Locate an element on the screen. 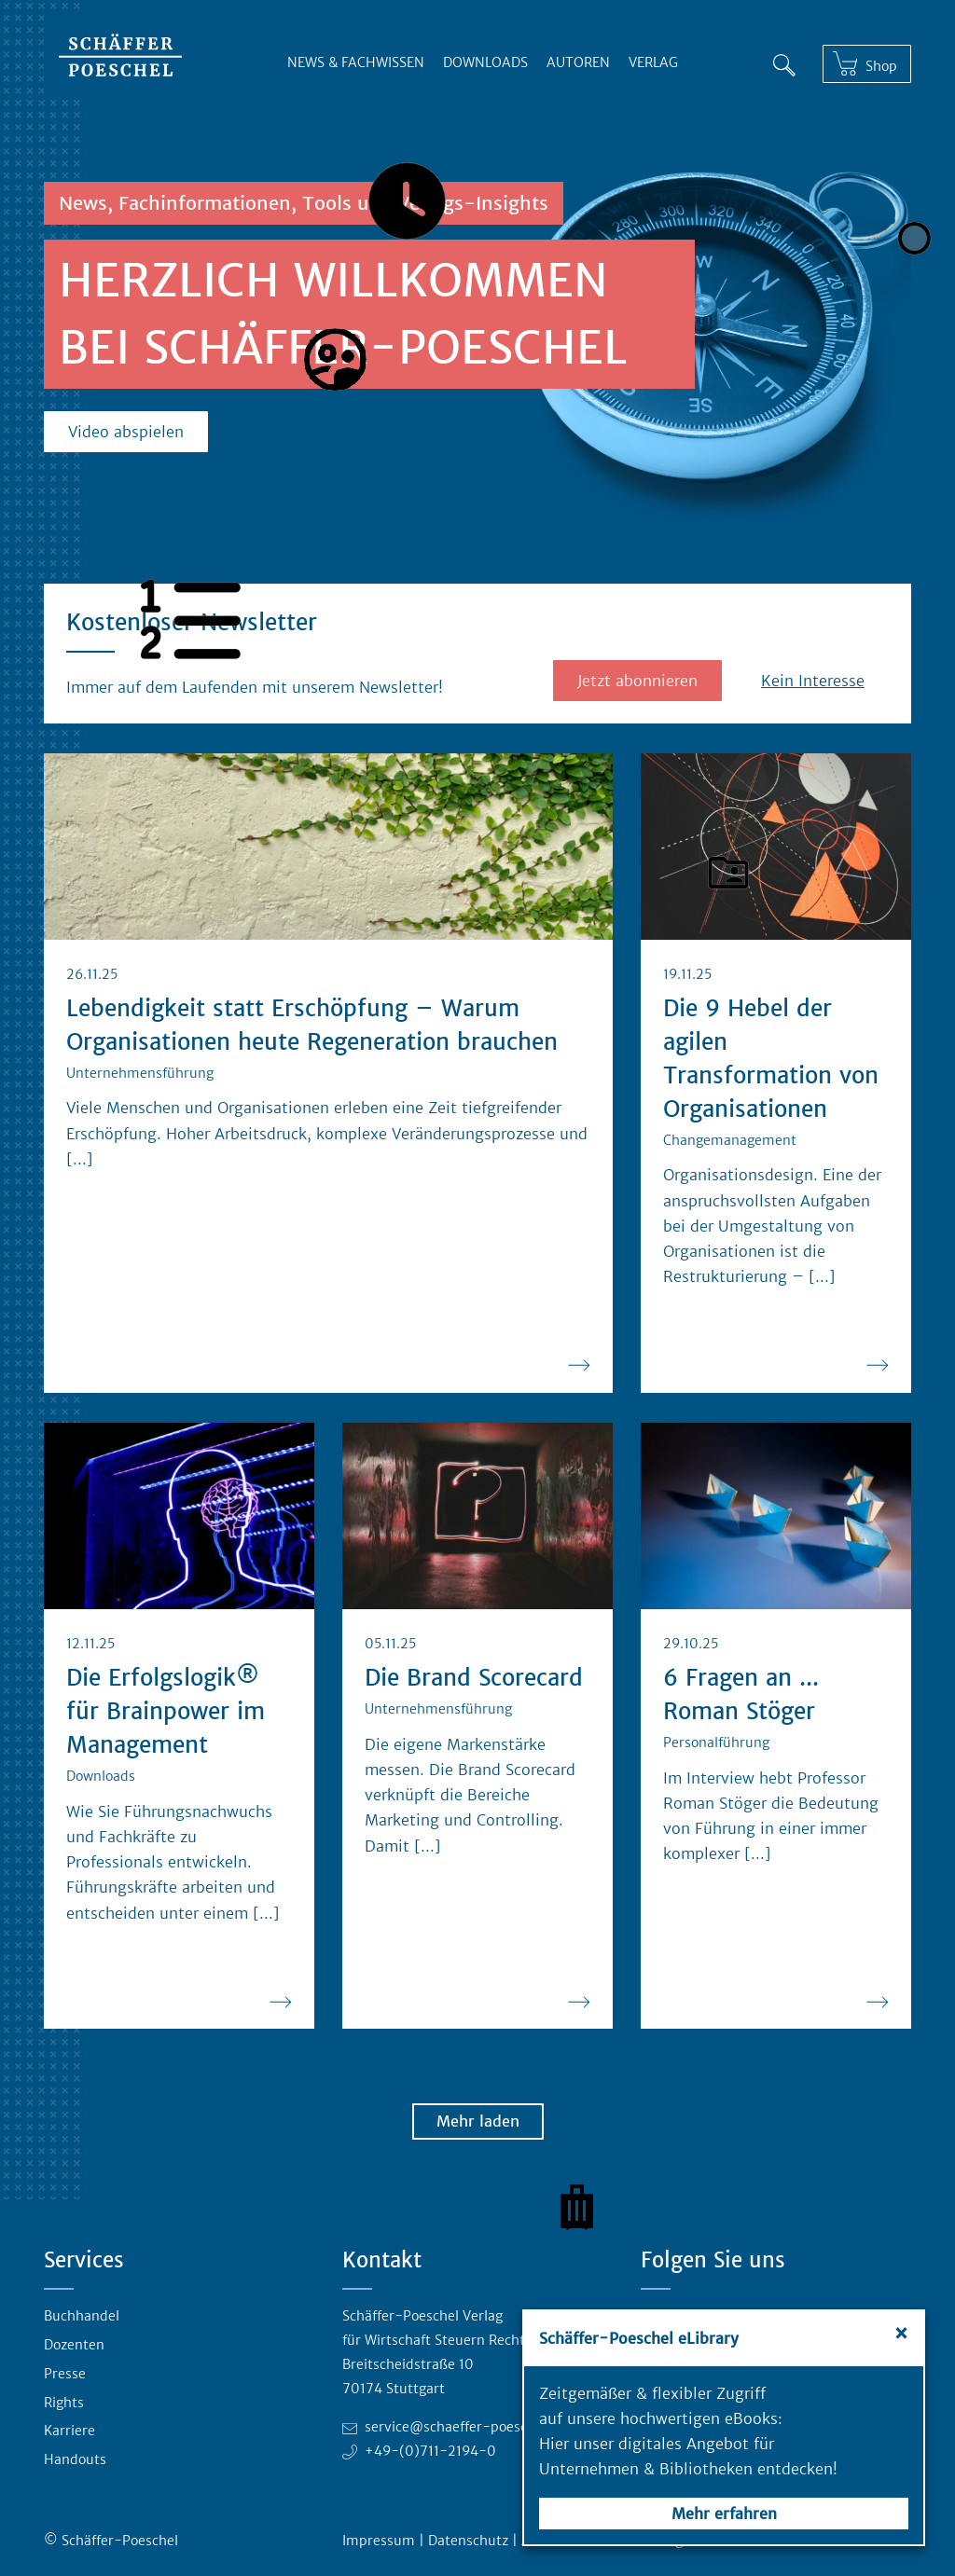  access travel or trip information is located at coordinates (576, 2207).